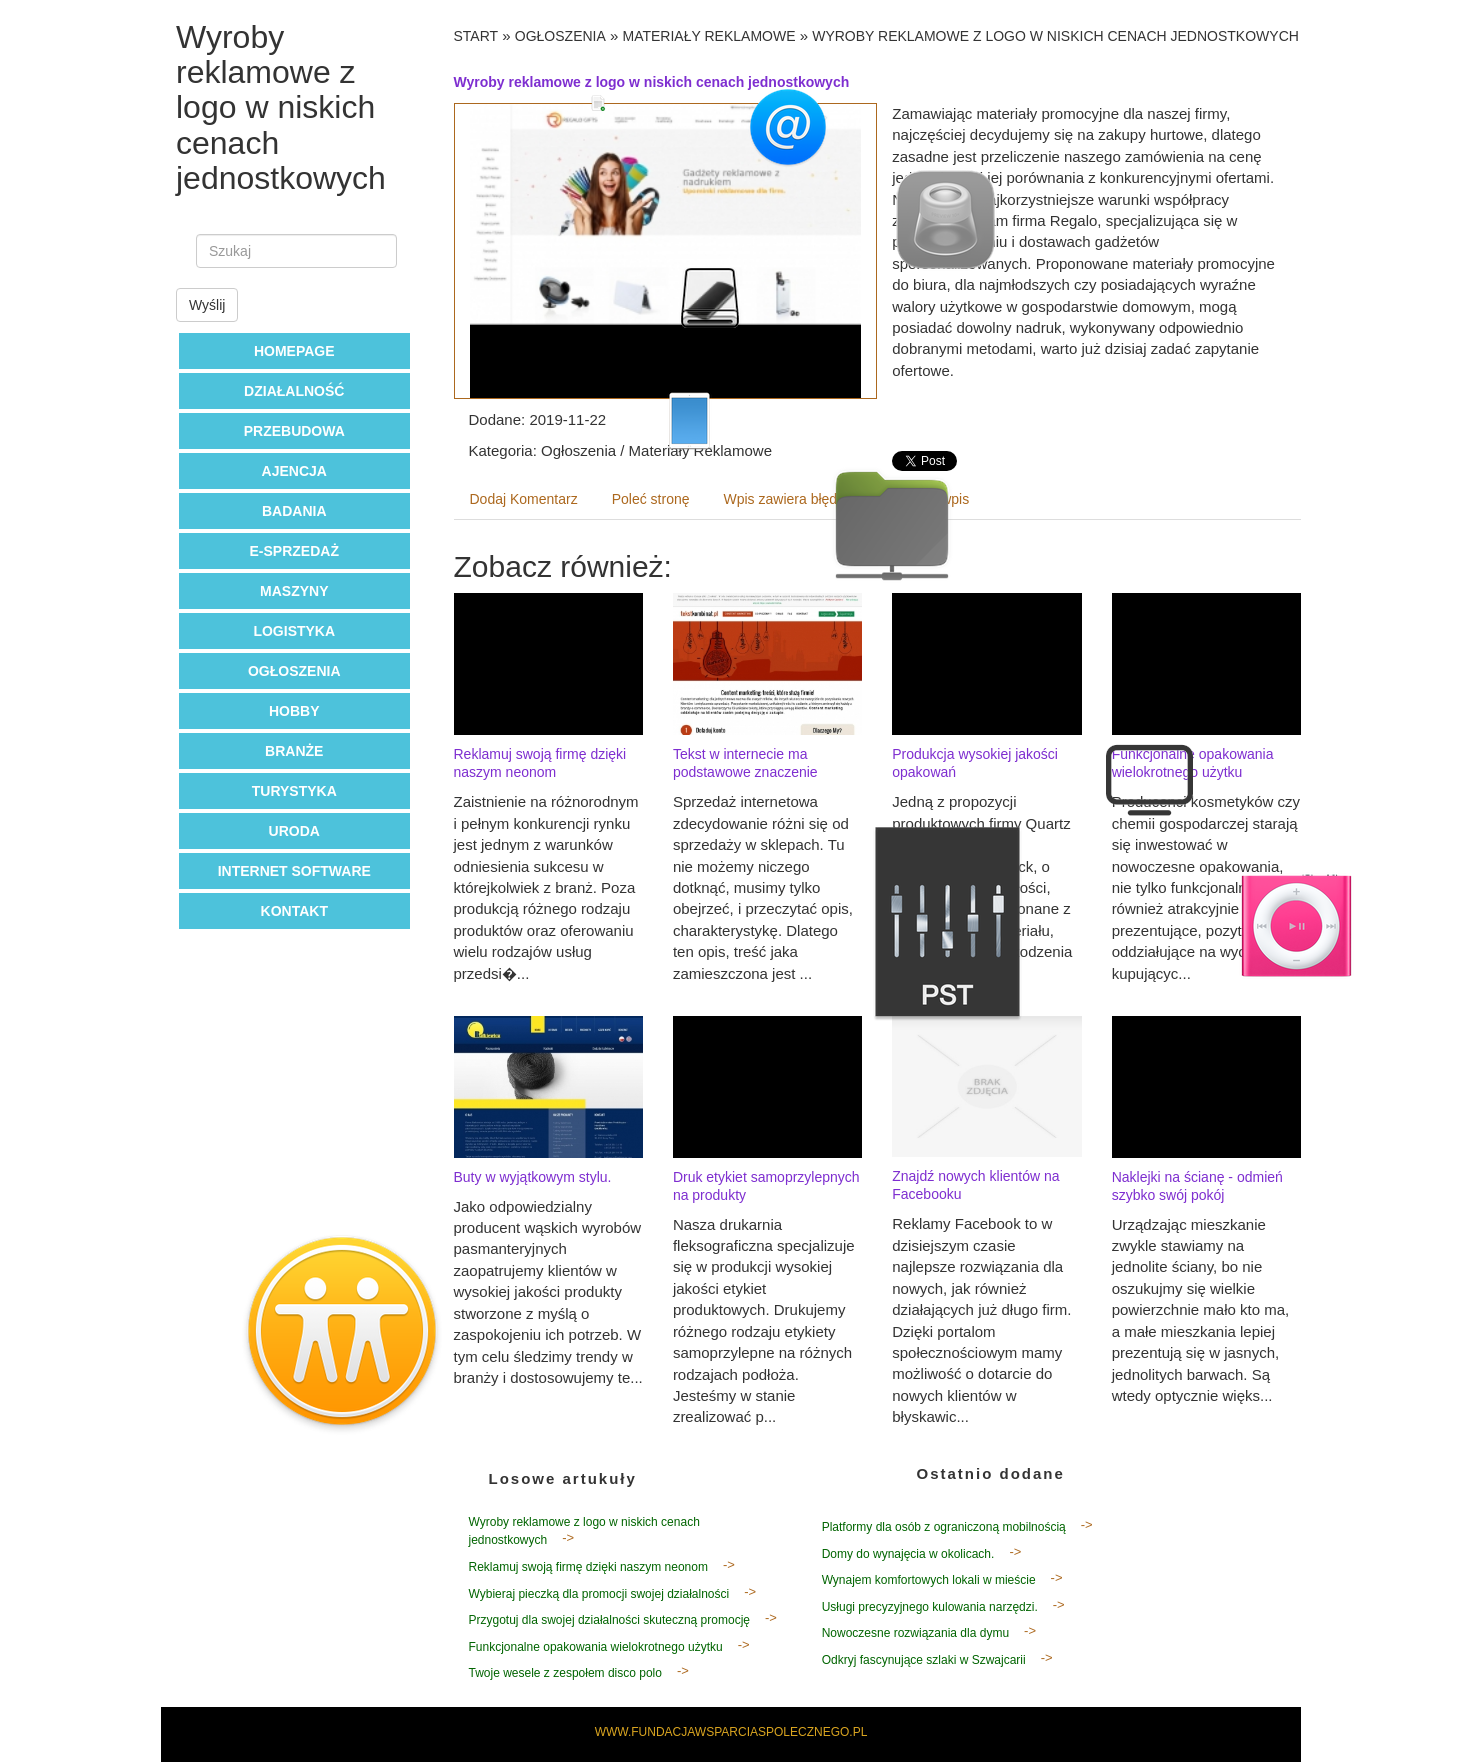  Describe the element at coordinates (598, 103) in the screenshot. I see `create a new document` at that location.